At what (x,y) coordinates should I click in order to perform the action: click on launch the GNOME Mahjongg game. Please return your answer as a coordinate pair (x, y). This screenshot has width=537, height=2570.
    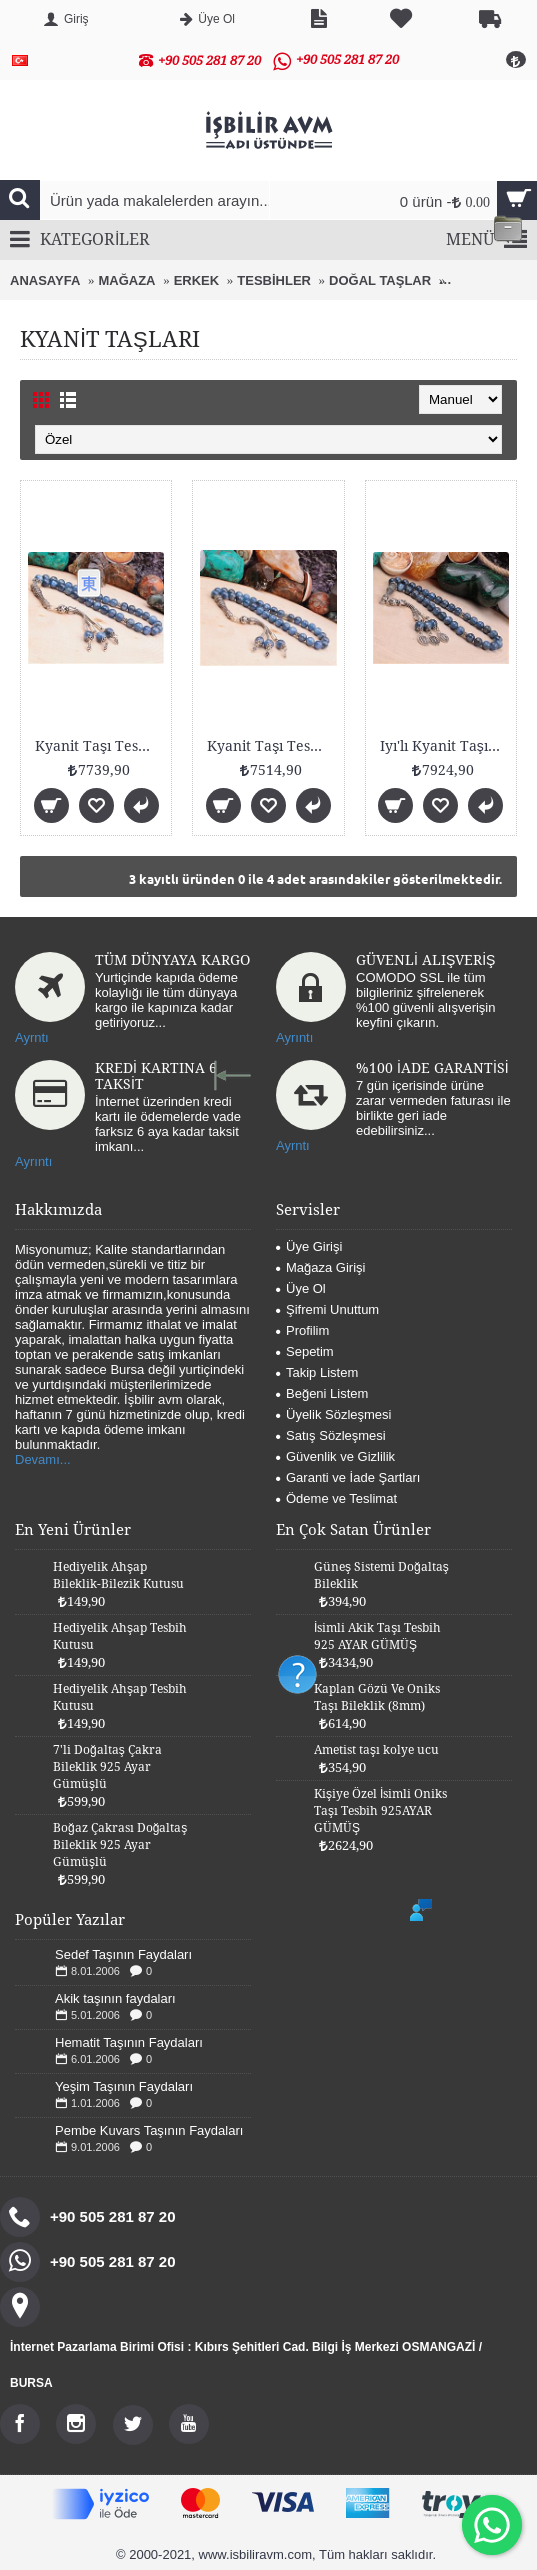
    Looking at the image, I should click on (89, 583).